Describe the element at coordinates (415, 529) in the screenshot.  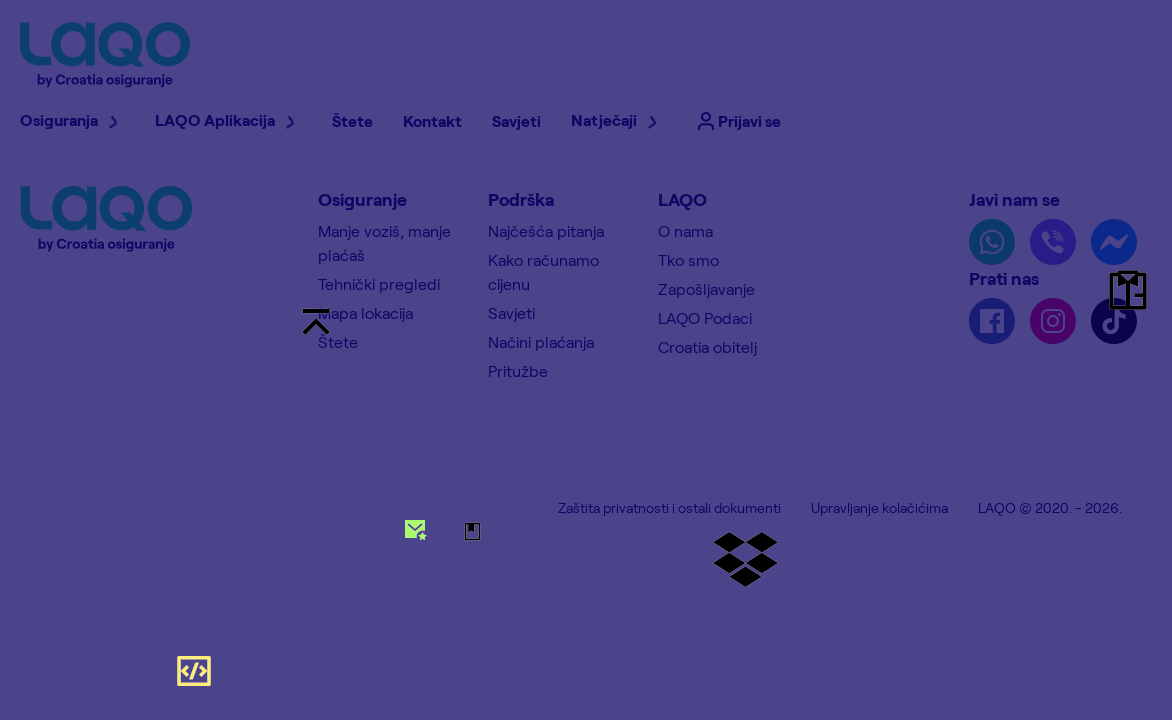
I see `view starred or important emails` at that location.